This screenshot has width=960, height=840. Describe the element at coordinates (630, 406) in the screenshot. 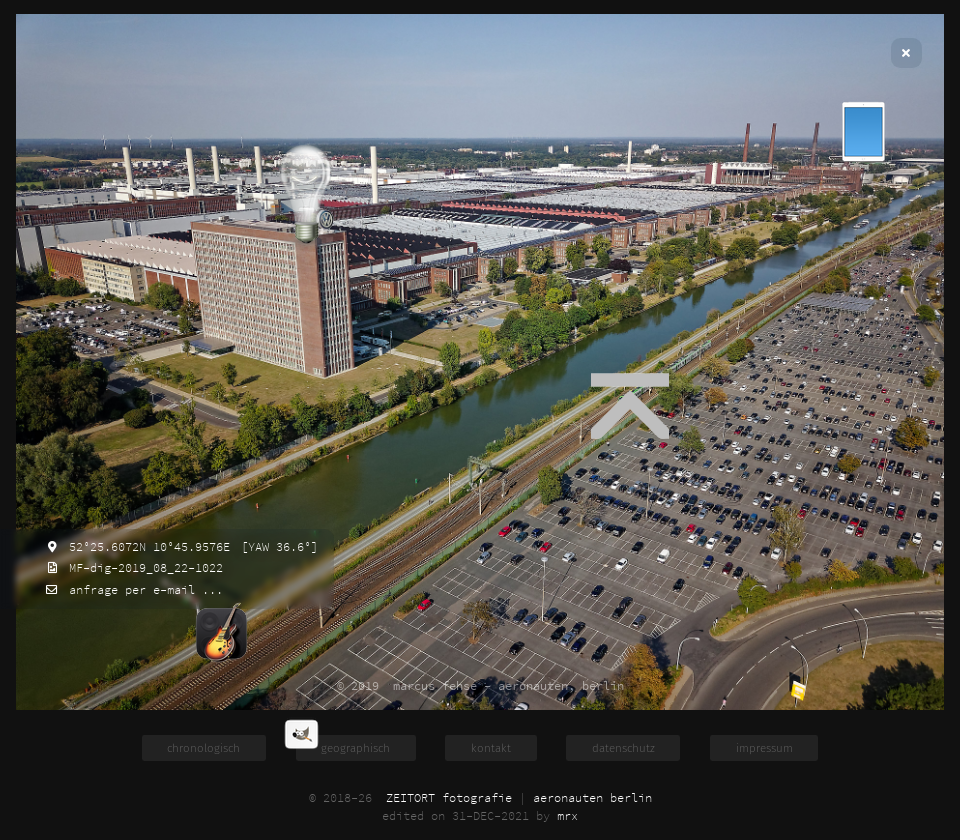

I see `scroll to top of page` at that location.